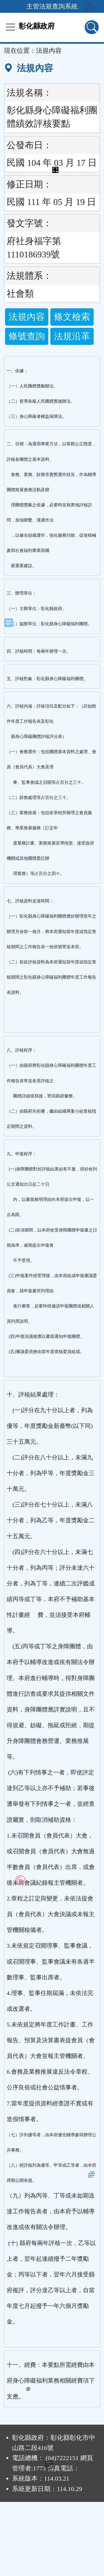 Image resolution: width=104 pixels, height=2576 pixels. I want to click on view food or restaurant options, so click(49, 2465).